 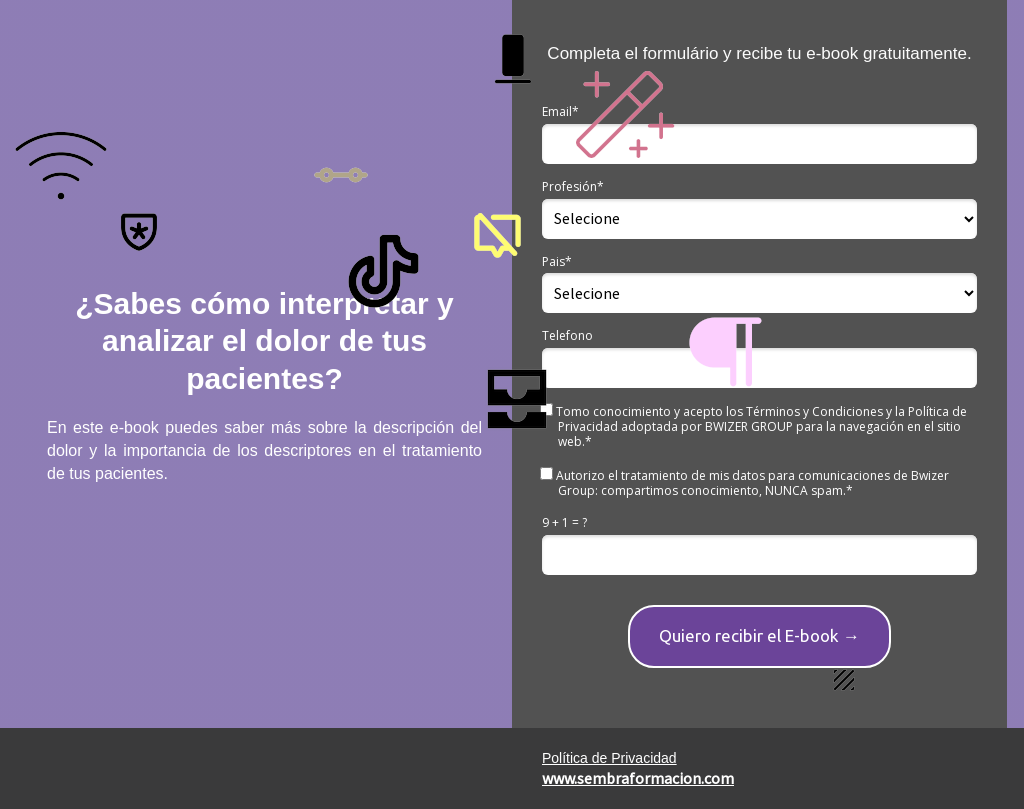 What do you see at coordinates (513, 58) in the screenshot?
I see `align object to bottom edge` at bounding box center [513, 58].